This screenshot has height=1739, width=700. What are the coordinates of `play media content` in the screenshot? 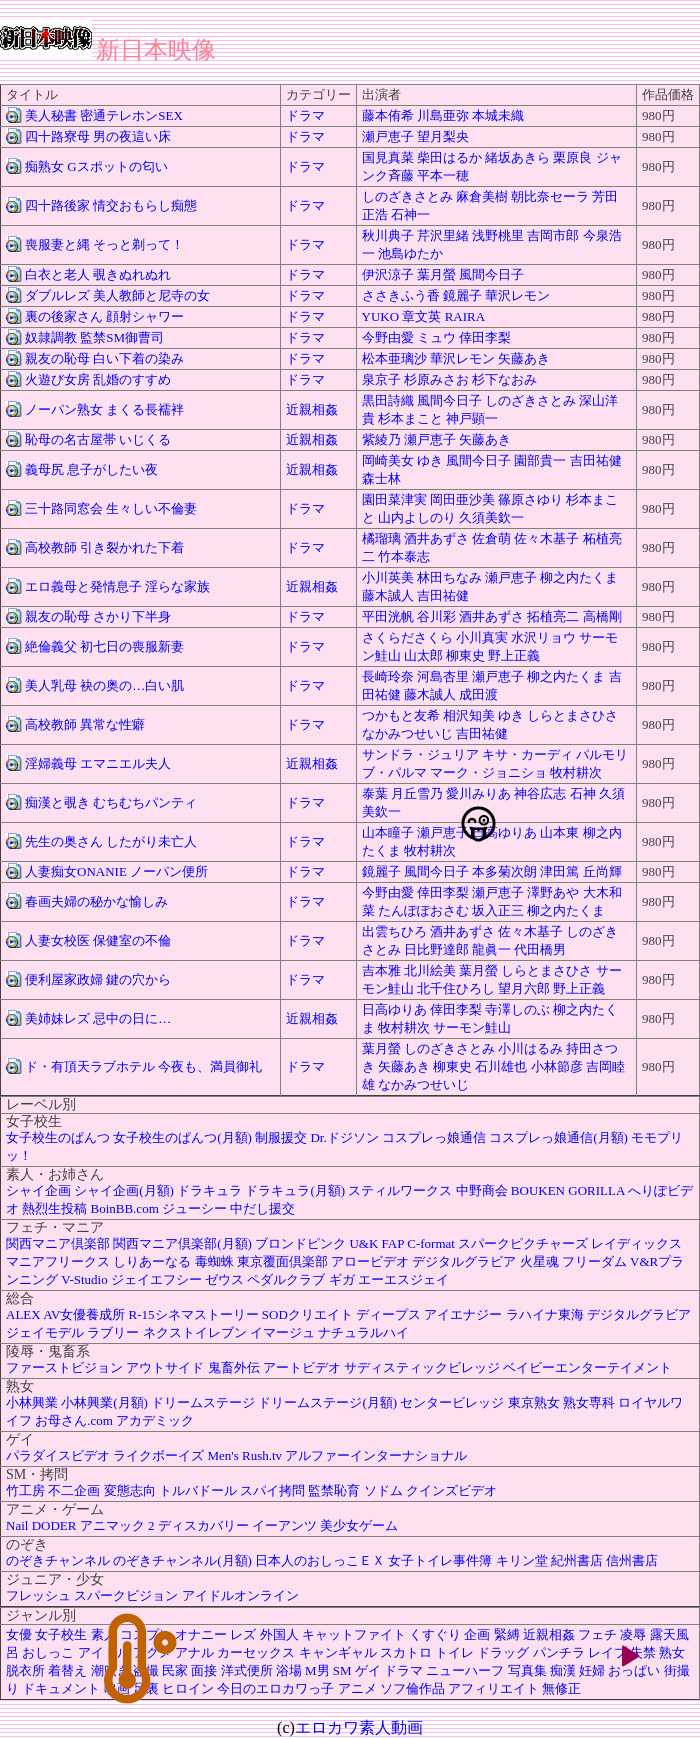 It's located at (629, 1656).